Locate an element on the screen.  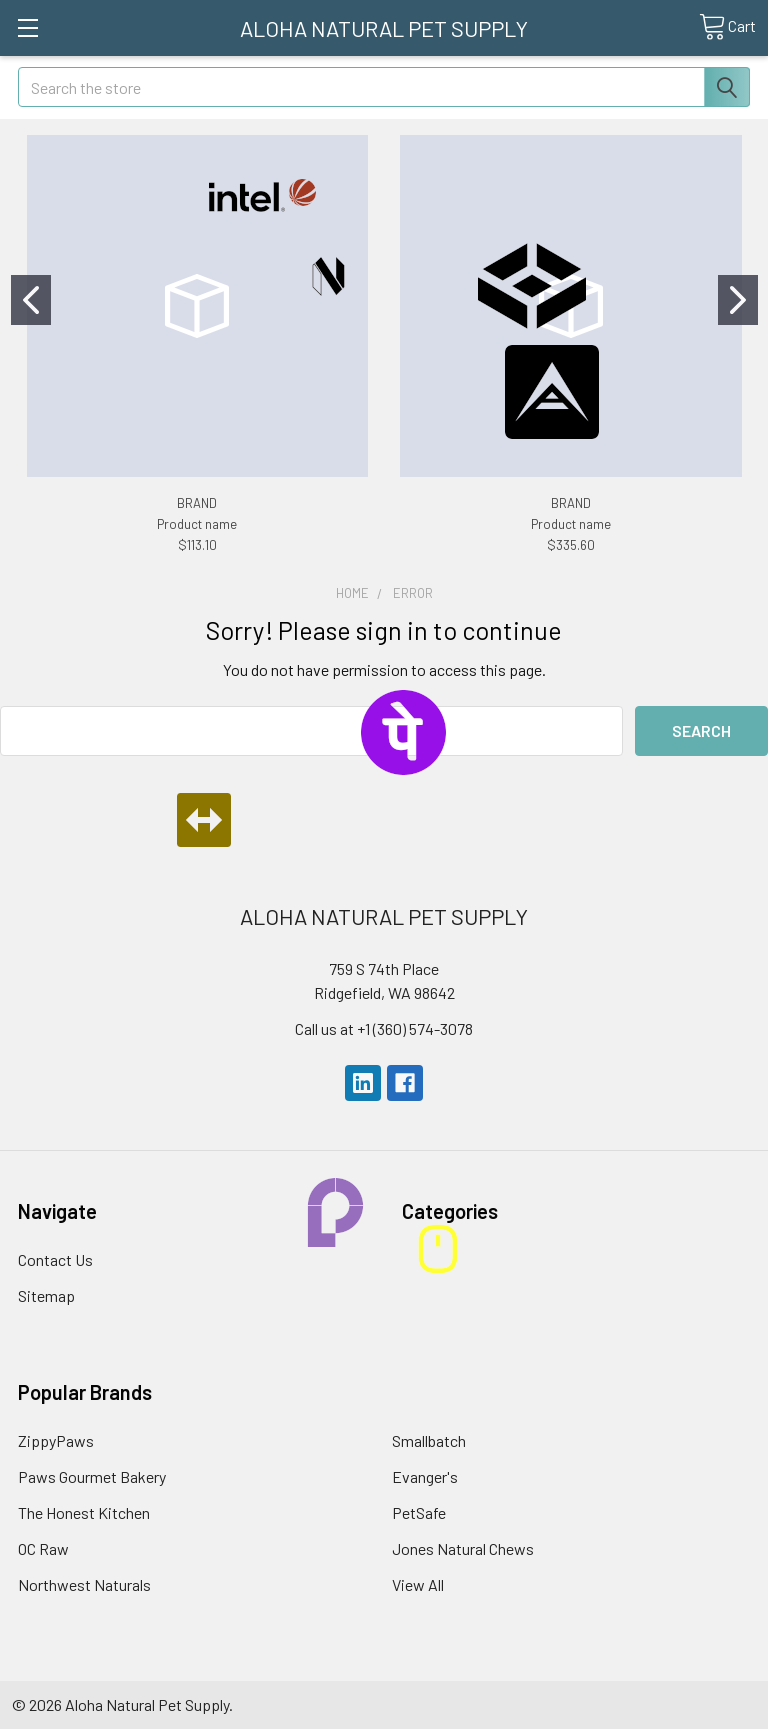
Intel corporation brand logo is located at coordinates (247, 197).